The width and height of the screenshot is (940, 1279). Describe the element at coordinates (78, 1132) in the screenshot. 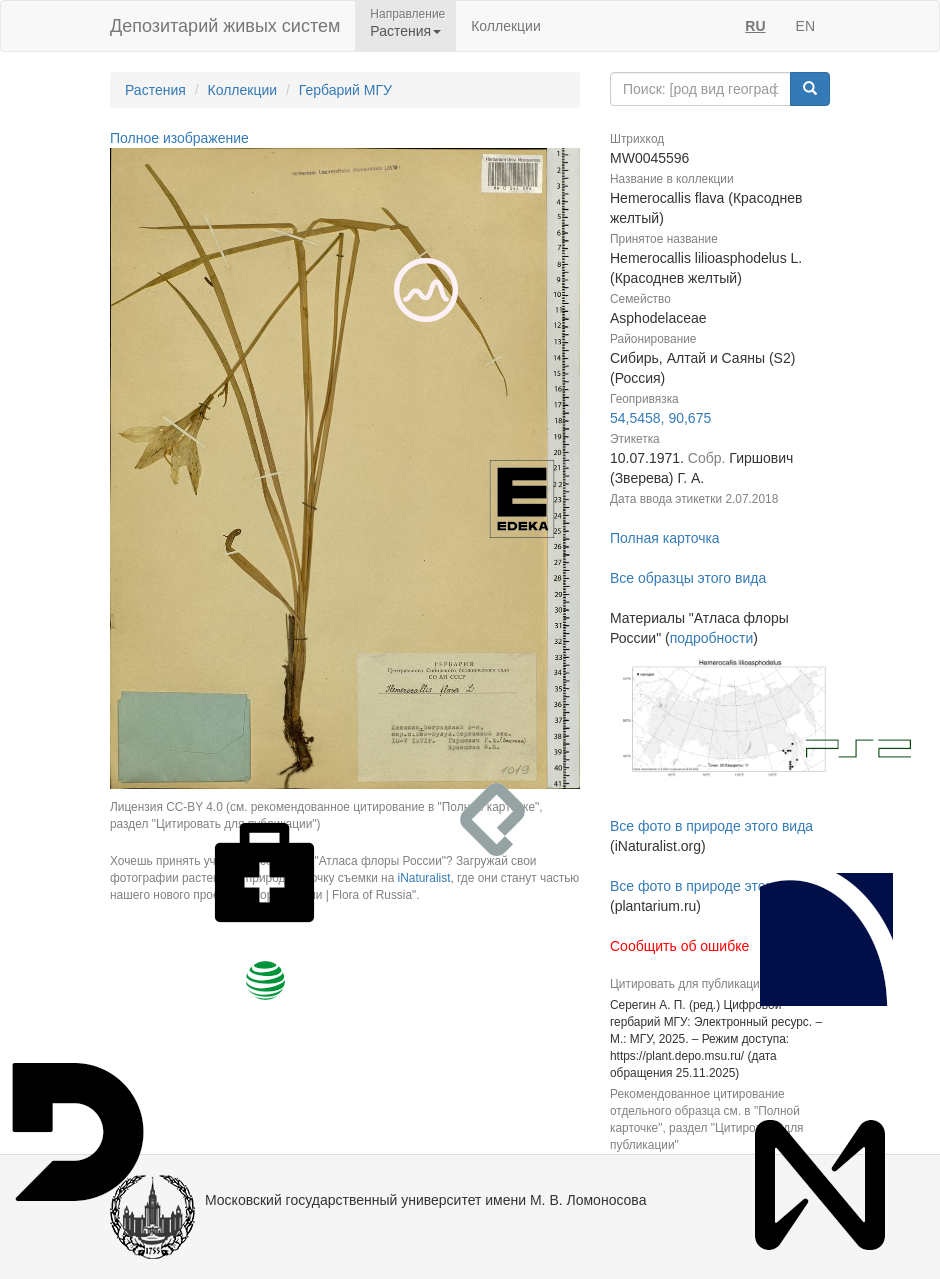

I see `deepgram logo` at that location.